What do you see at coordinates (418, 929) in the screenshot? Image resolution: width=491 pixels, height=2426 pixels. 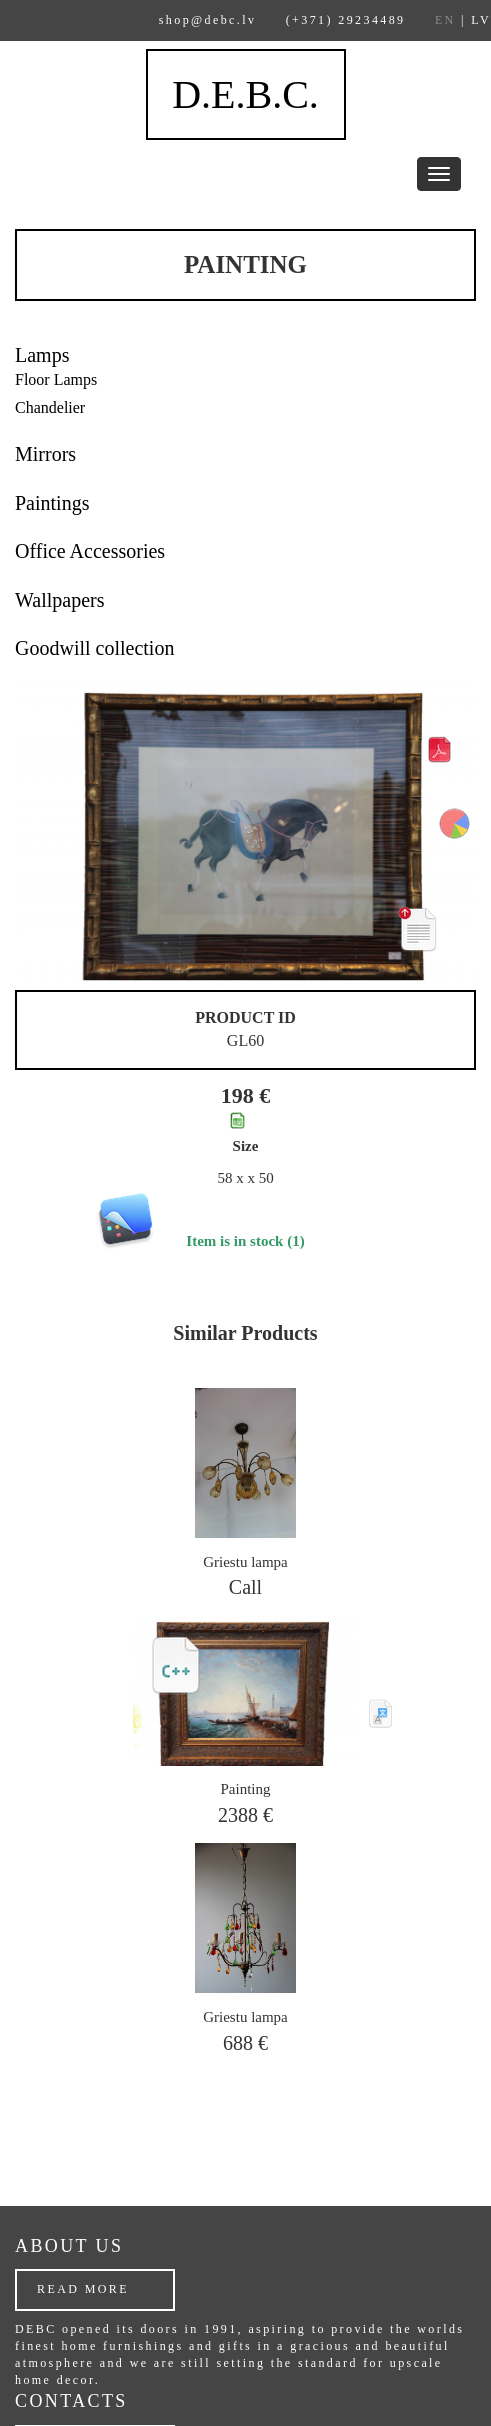 I see `send file via bluetooth` at bounding box center [418, 929].